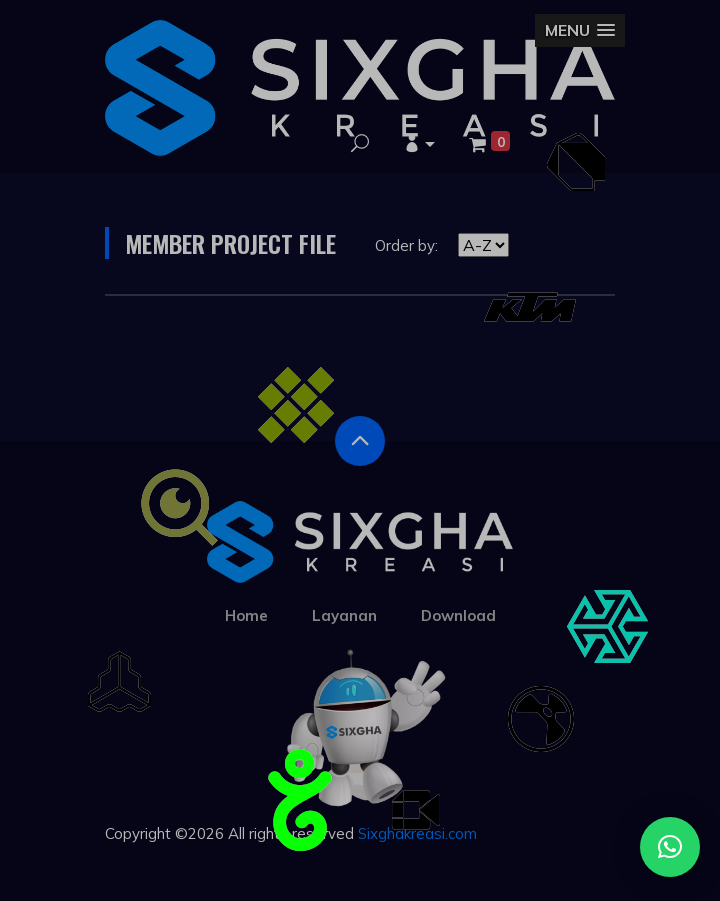 The height and width of the screenshot is (901, 720). I want to click on link to Gandi domain registrar services, so click(300, 800).